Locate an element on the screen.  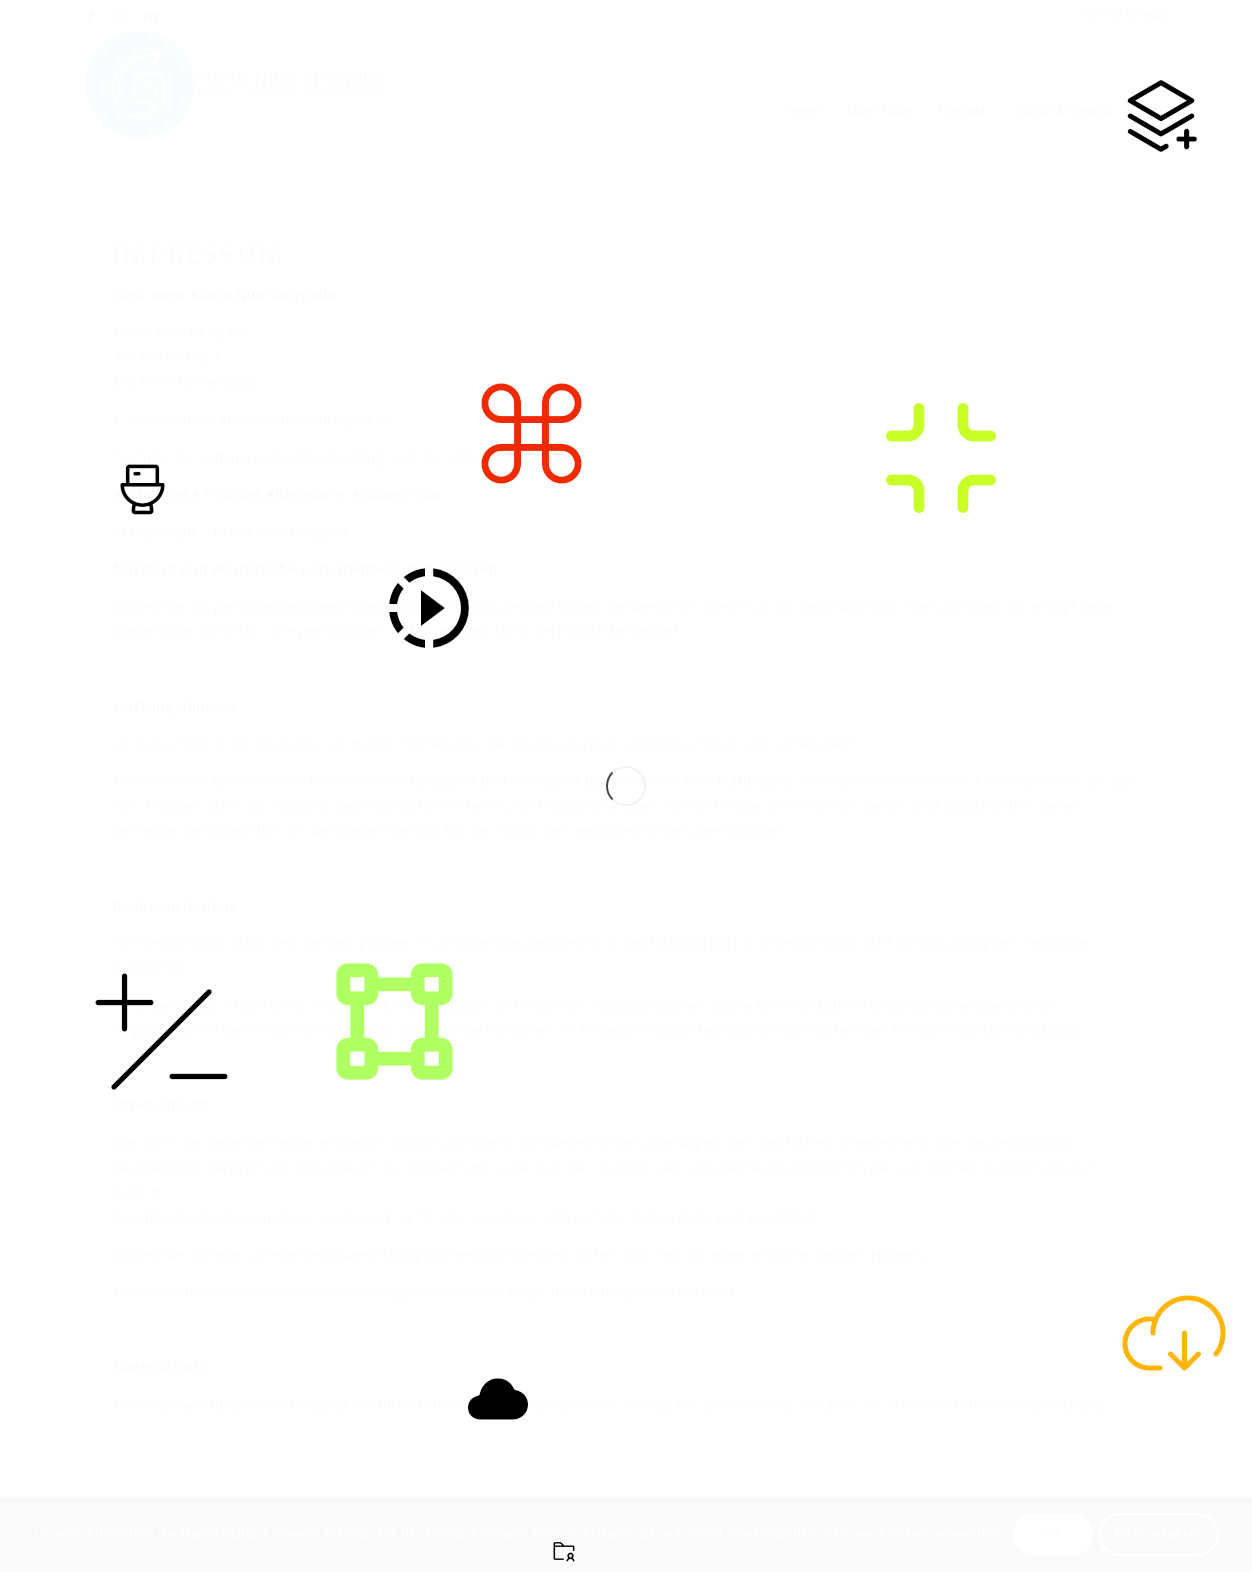
download from cloud storage is located at coordinates (1174, 1333).